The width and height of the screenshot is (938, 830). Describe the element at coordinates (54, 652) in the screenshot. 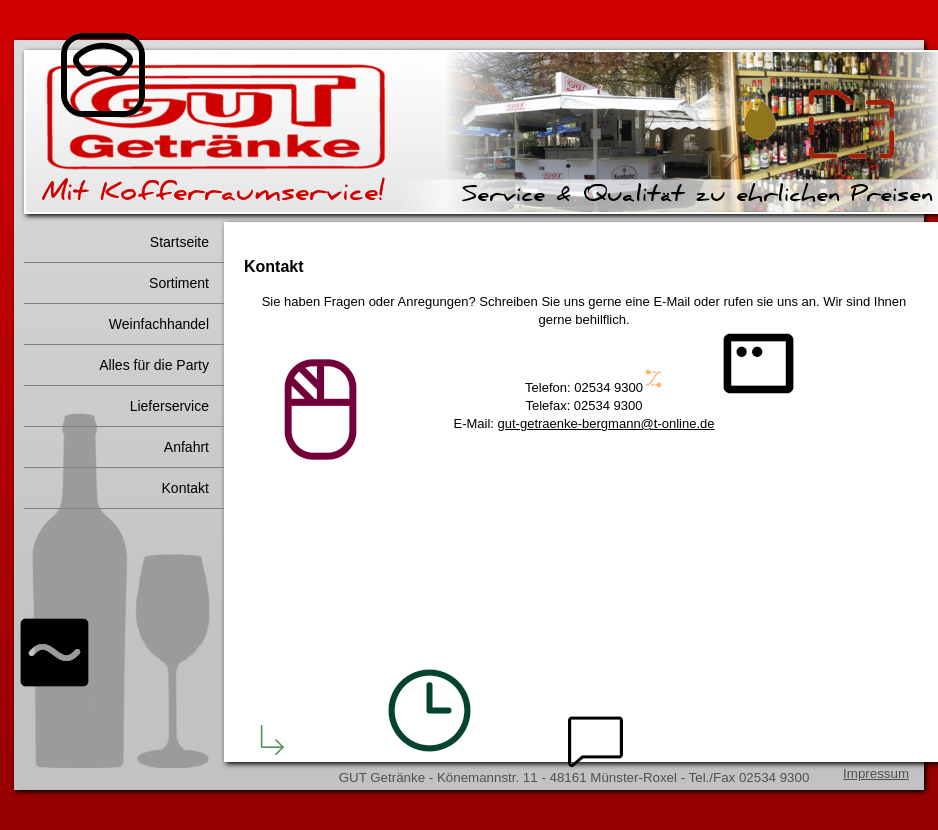

I see `indicates approximate or similar value` at that location.